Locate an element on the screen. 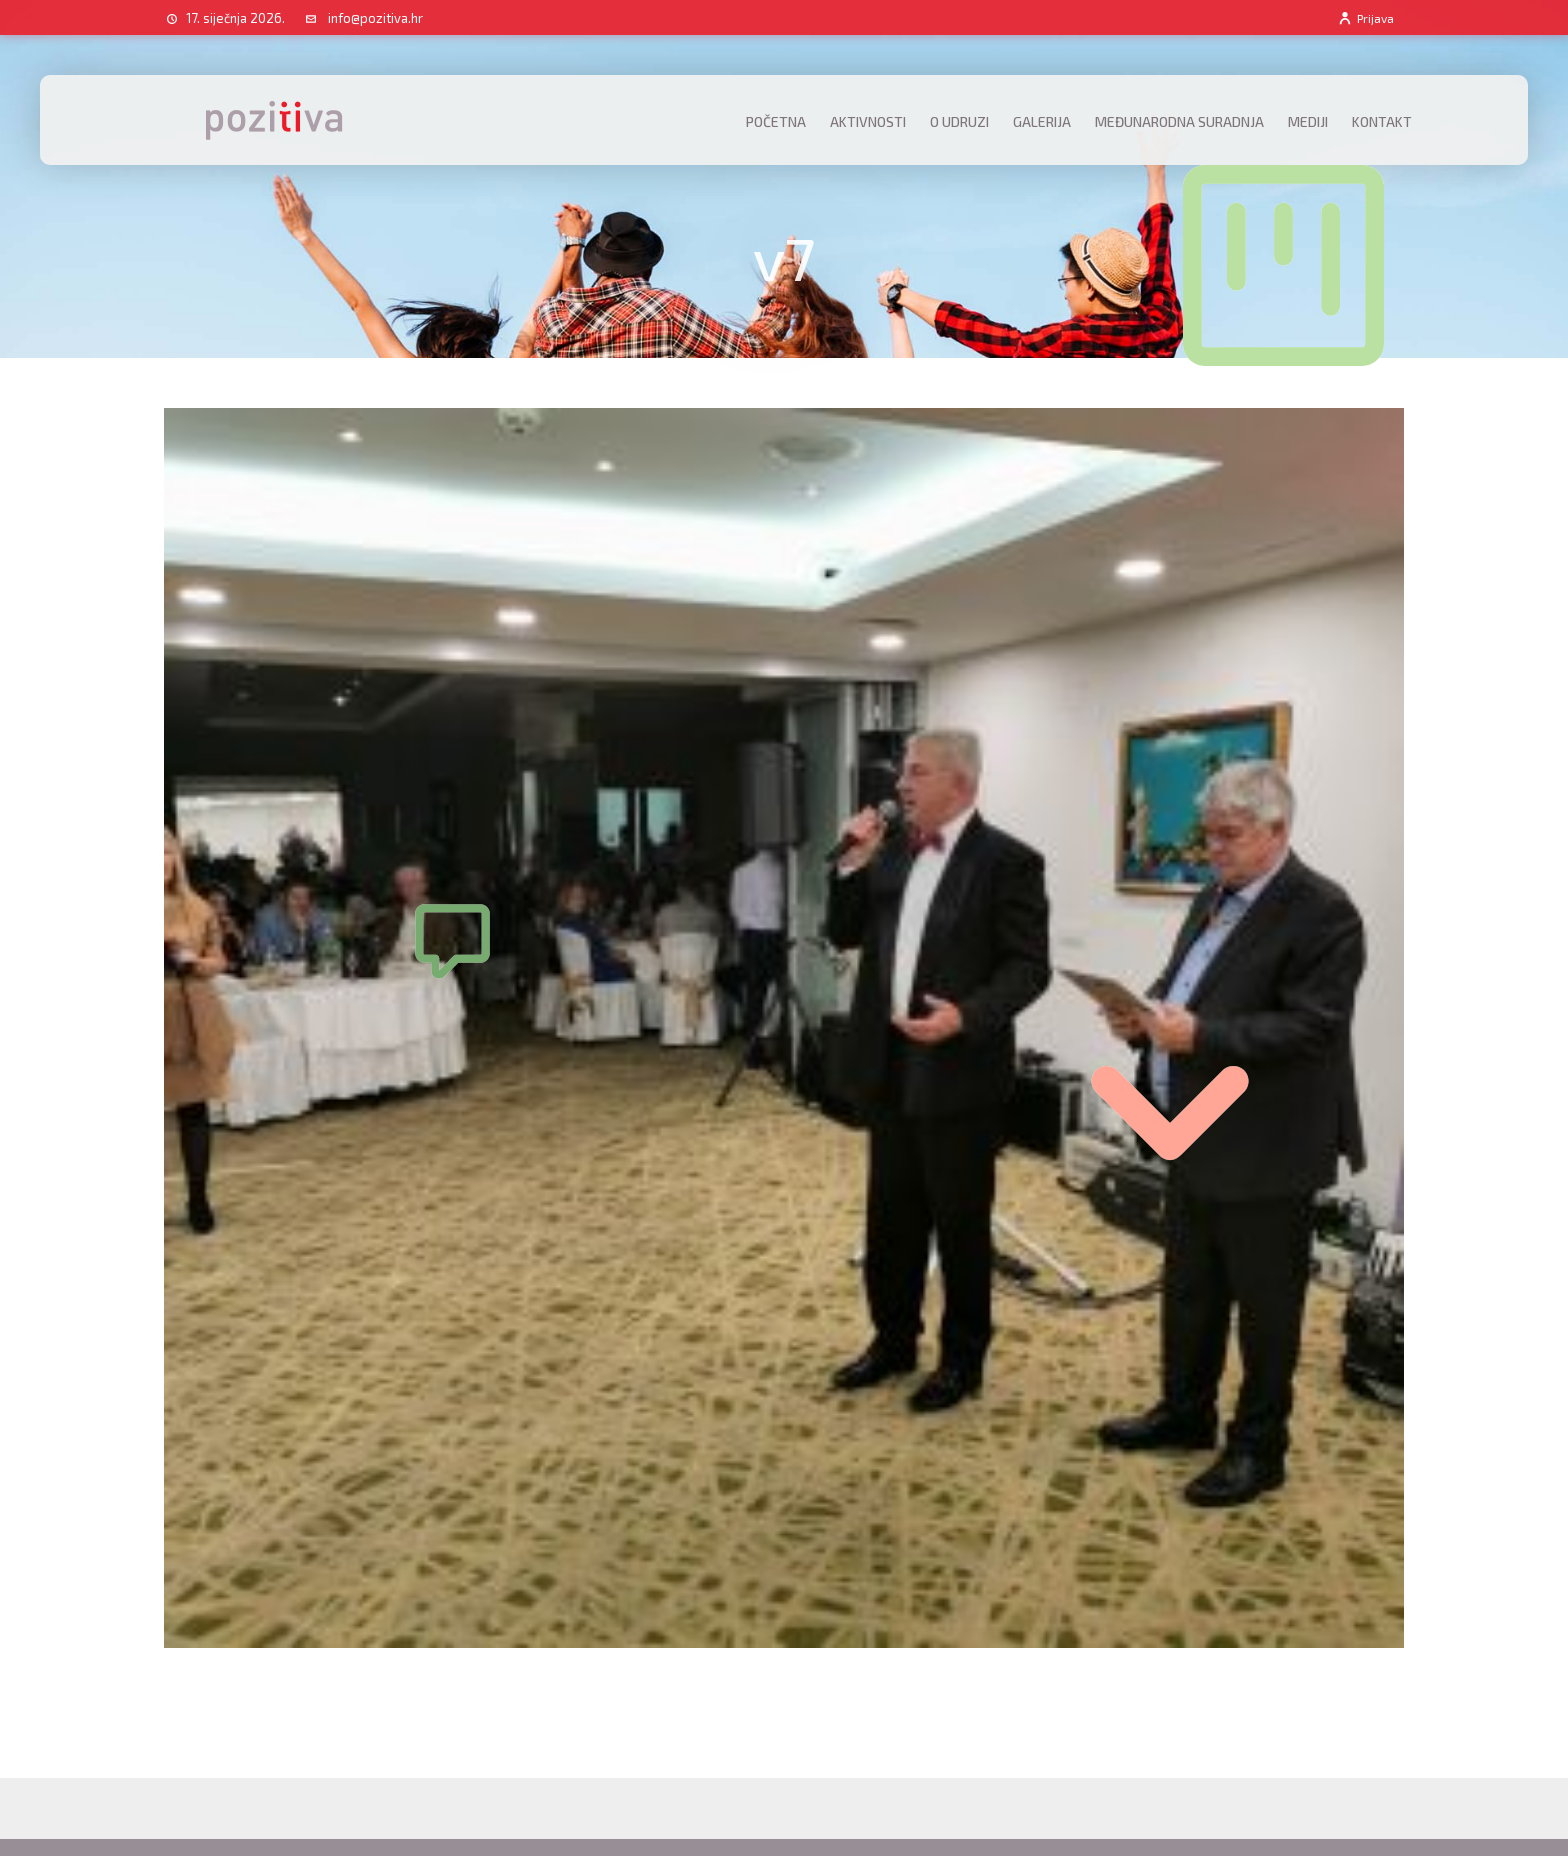 The width and height of the screenshot is (1568, 1856). open comments section is located at coordinates (452, 941).